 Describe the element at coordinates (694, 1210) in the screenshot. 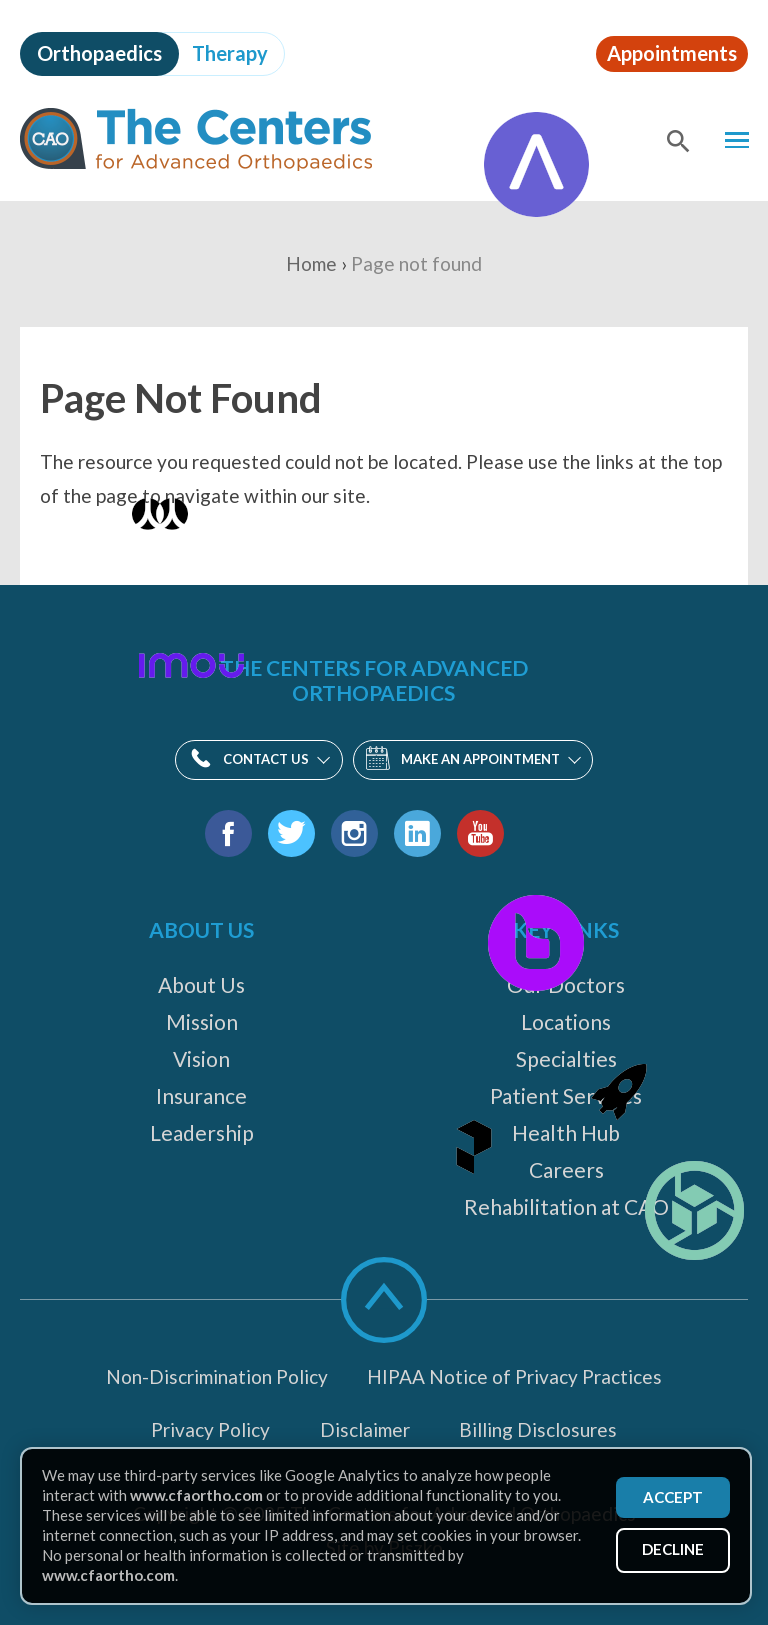

I see `google container-optimized os logo` at that location.